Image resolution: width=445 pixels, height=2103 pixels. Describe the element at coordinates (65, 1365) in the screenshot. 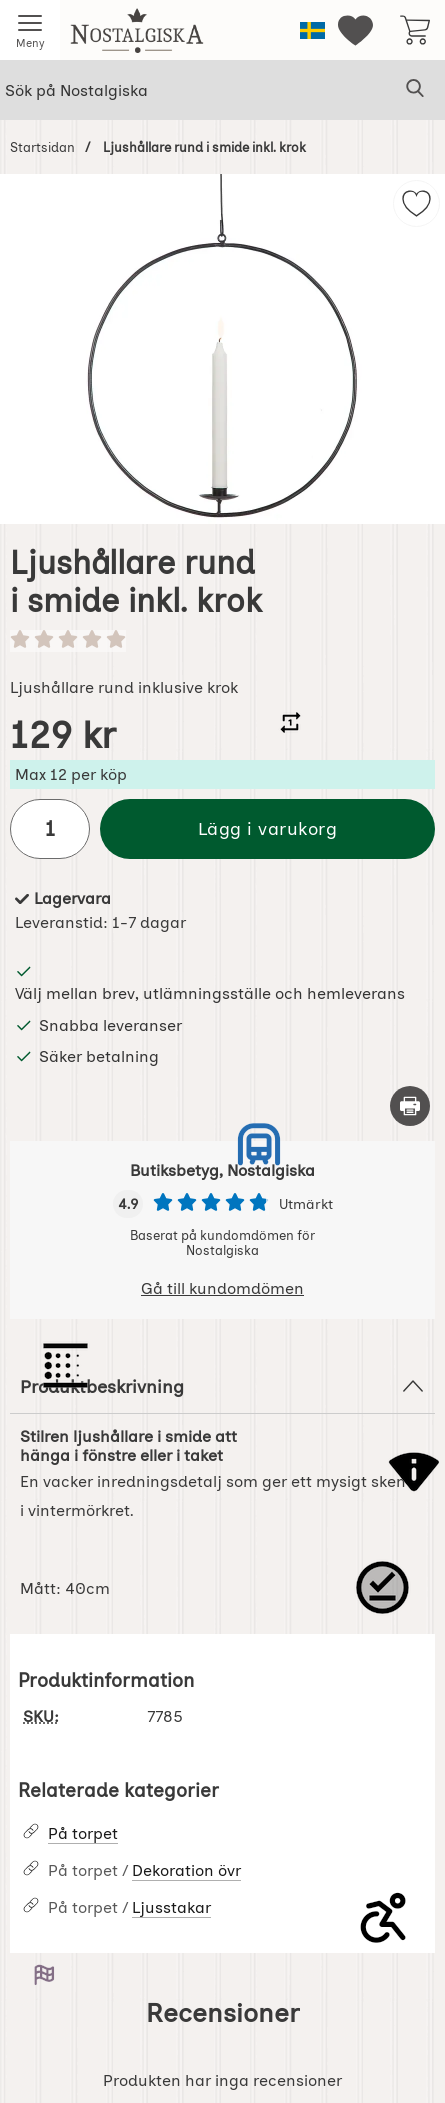

I see `apply linear blur effect to image` at that location.